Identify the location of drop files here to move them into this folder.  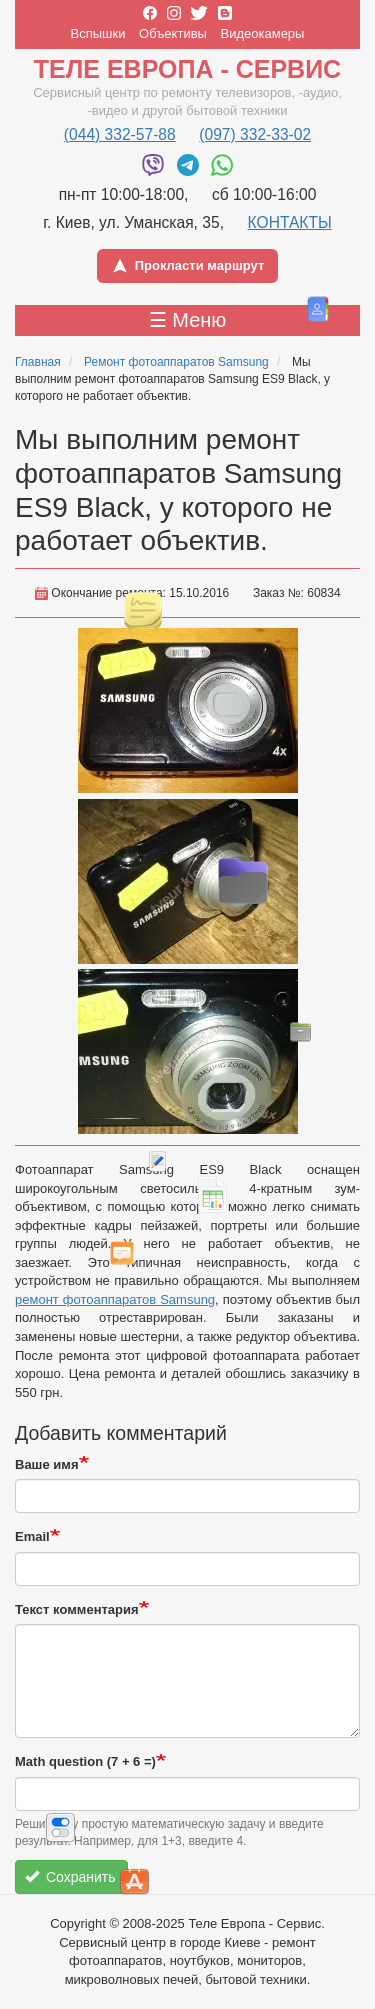
(243, 881).